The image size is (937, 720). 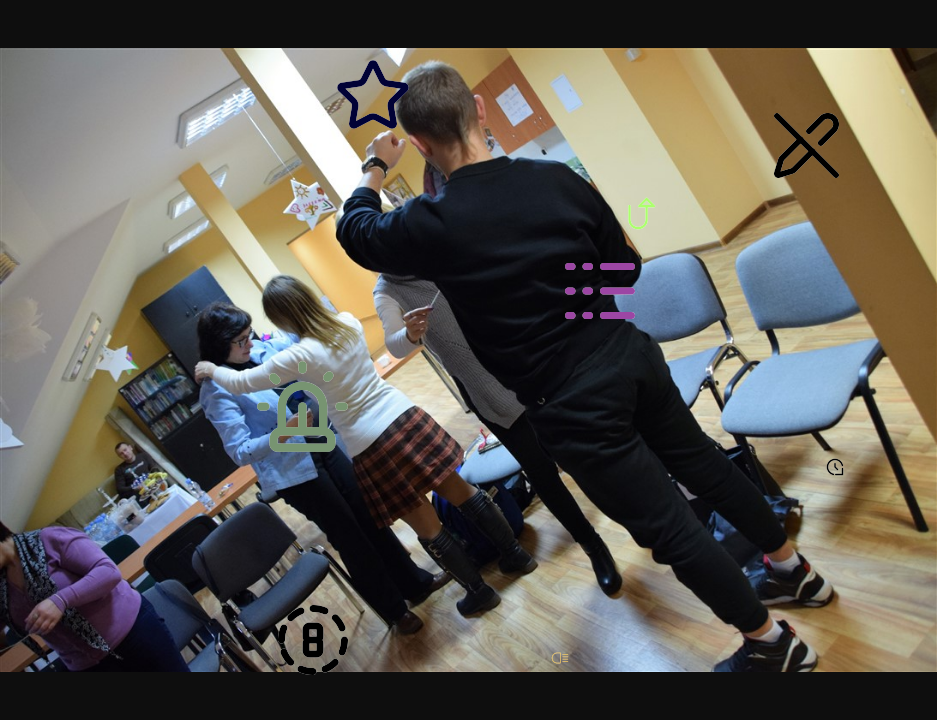 I want to click on indicates editing is disabled, so click(x=806, y=145).